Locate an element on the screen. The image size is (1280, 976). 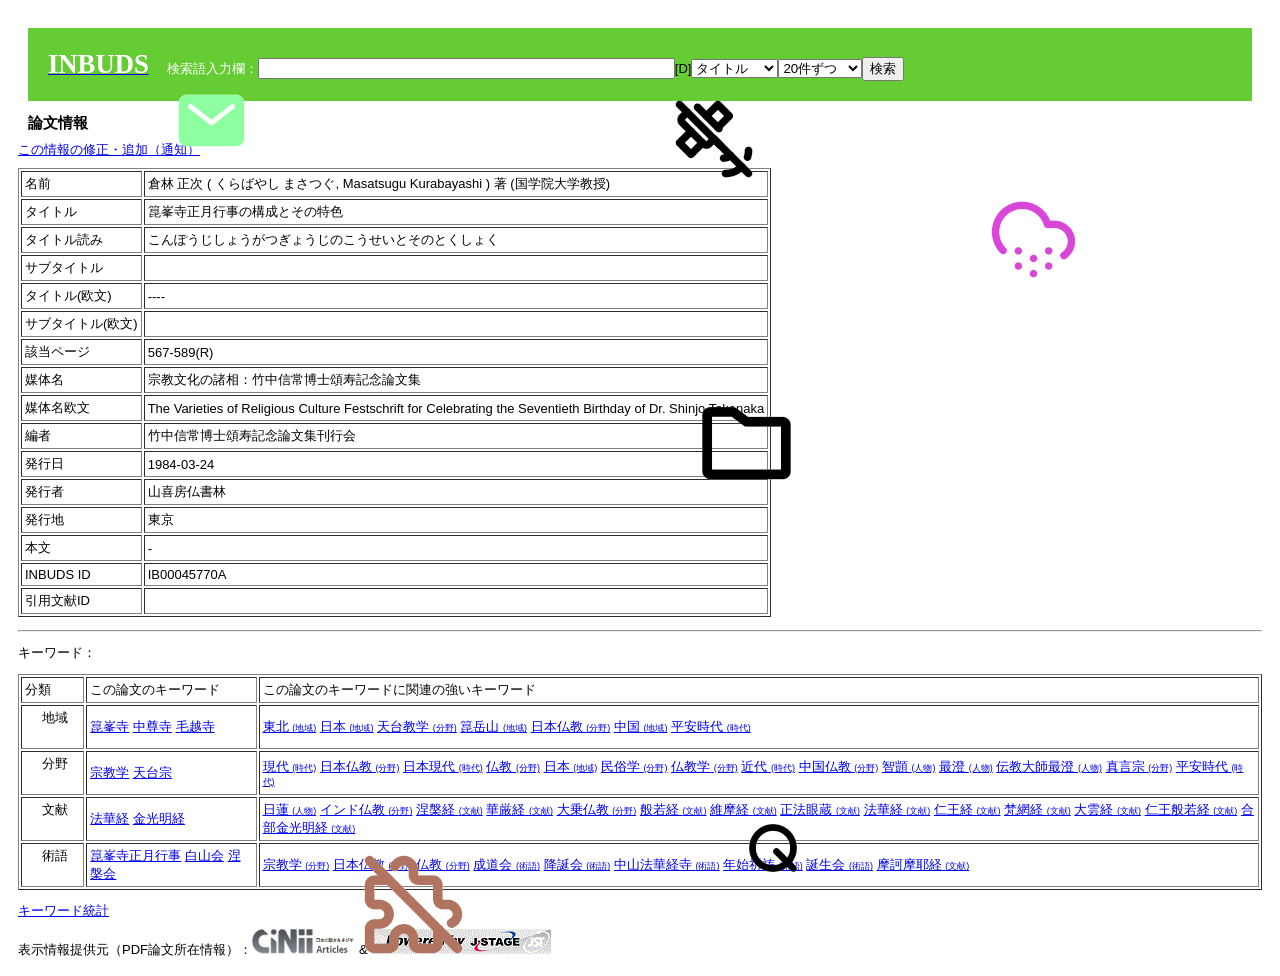
disable or remove an extension or plugin is located at coordinates (413, 904).